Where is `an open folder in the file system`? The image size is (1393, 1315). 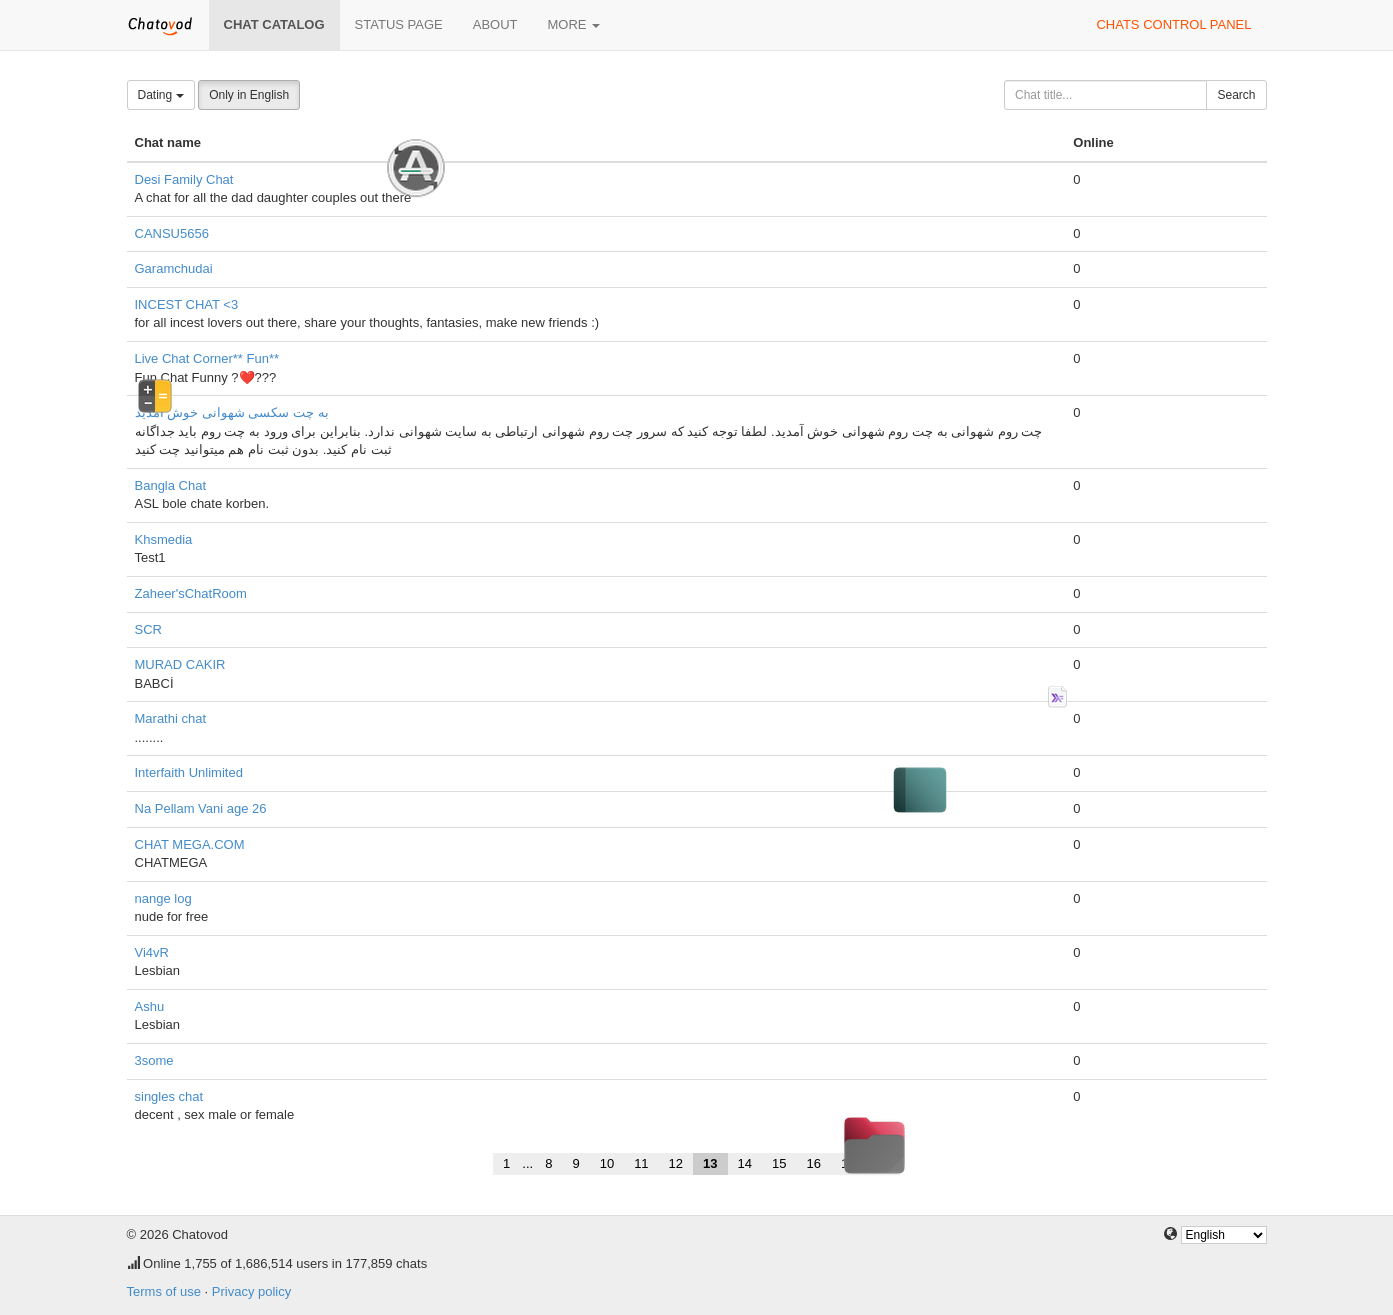
an open folder in the file system is located at coordinates (874, 1145).